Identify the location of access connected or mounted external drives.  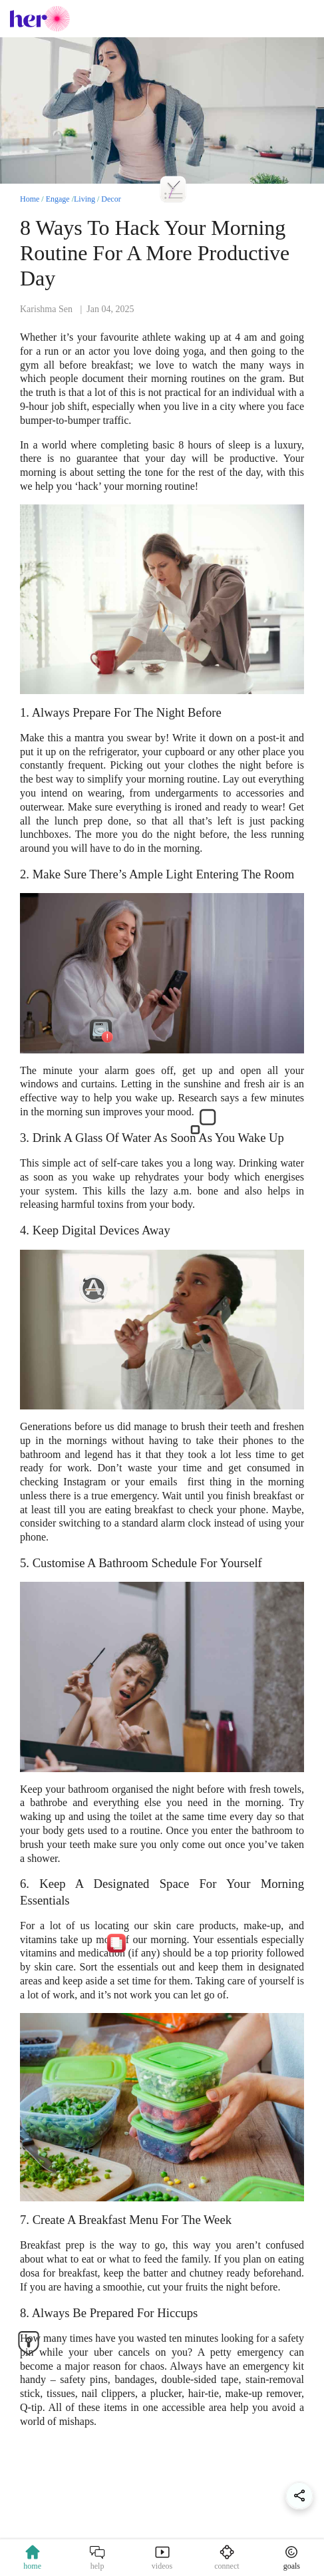
(203, 1121).